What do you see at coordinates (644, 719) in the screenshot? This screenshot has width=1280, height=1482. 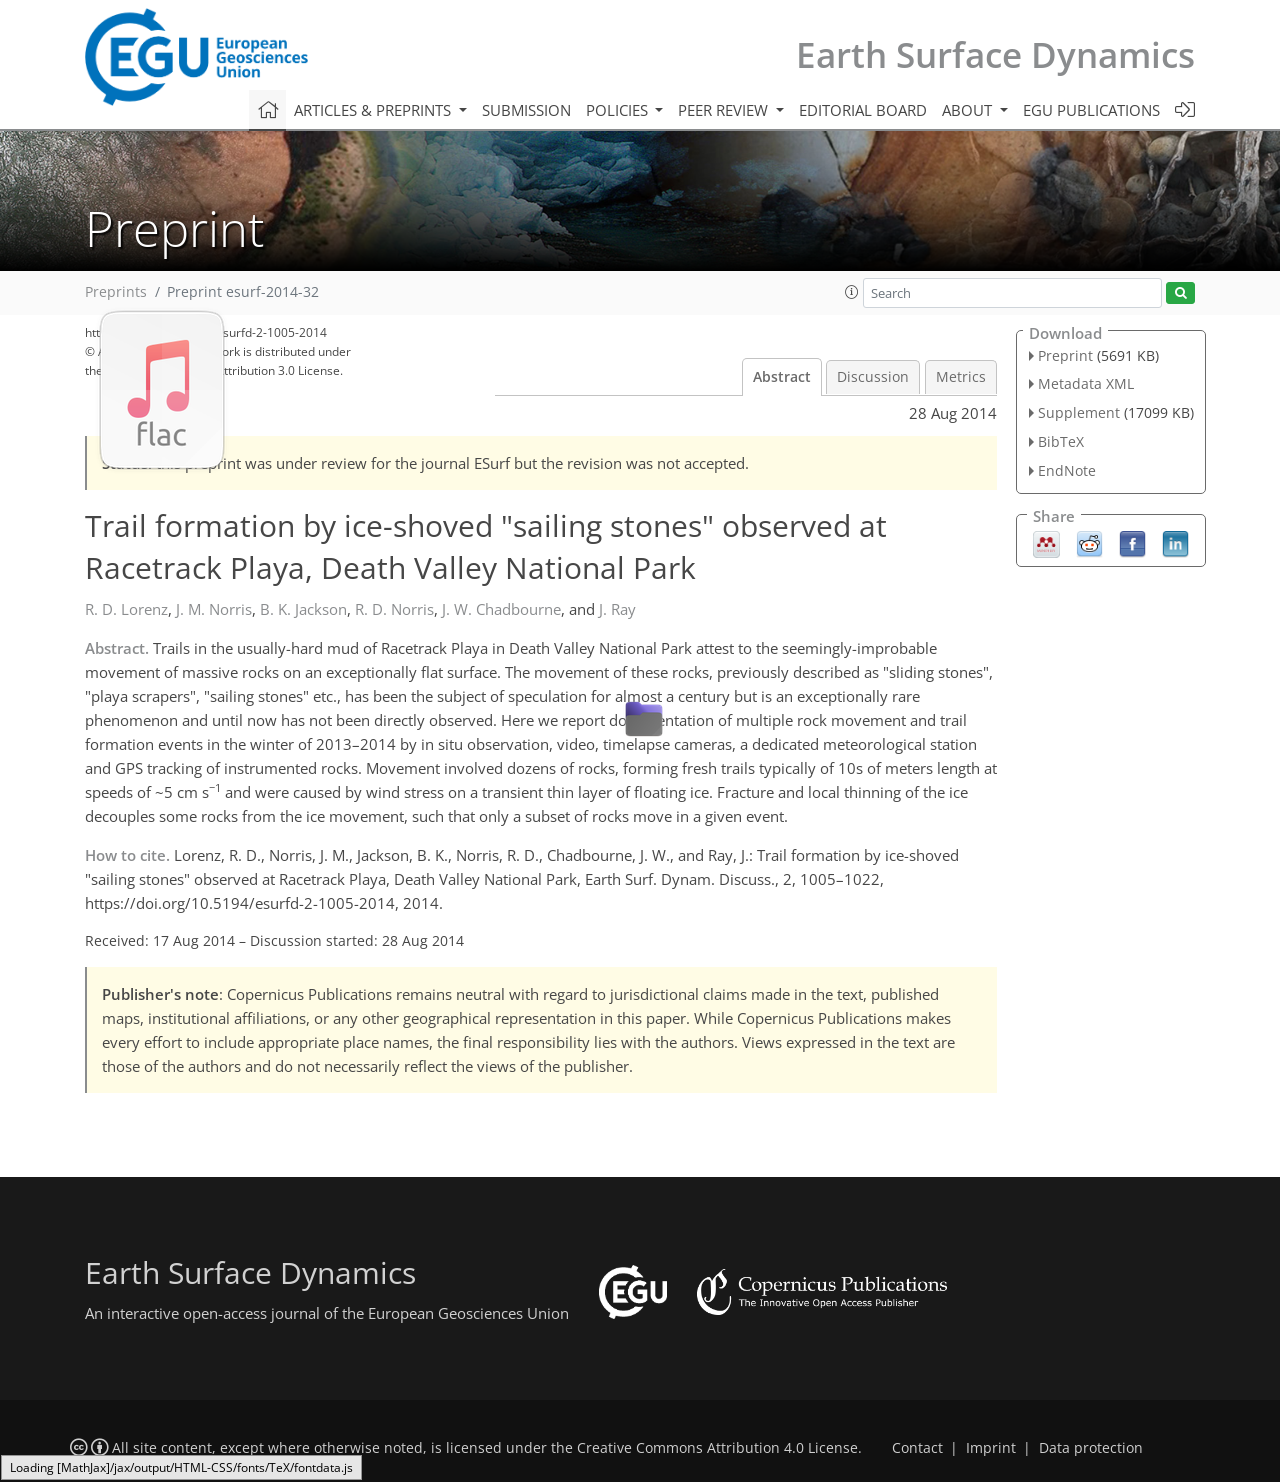 I see `an open folder in the file system` at bounding box center [644, 719].